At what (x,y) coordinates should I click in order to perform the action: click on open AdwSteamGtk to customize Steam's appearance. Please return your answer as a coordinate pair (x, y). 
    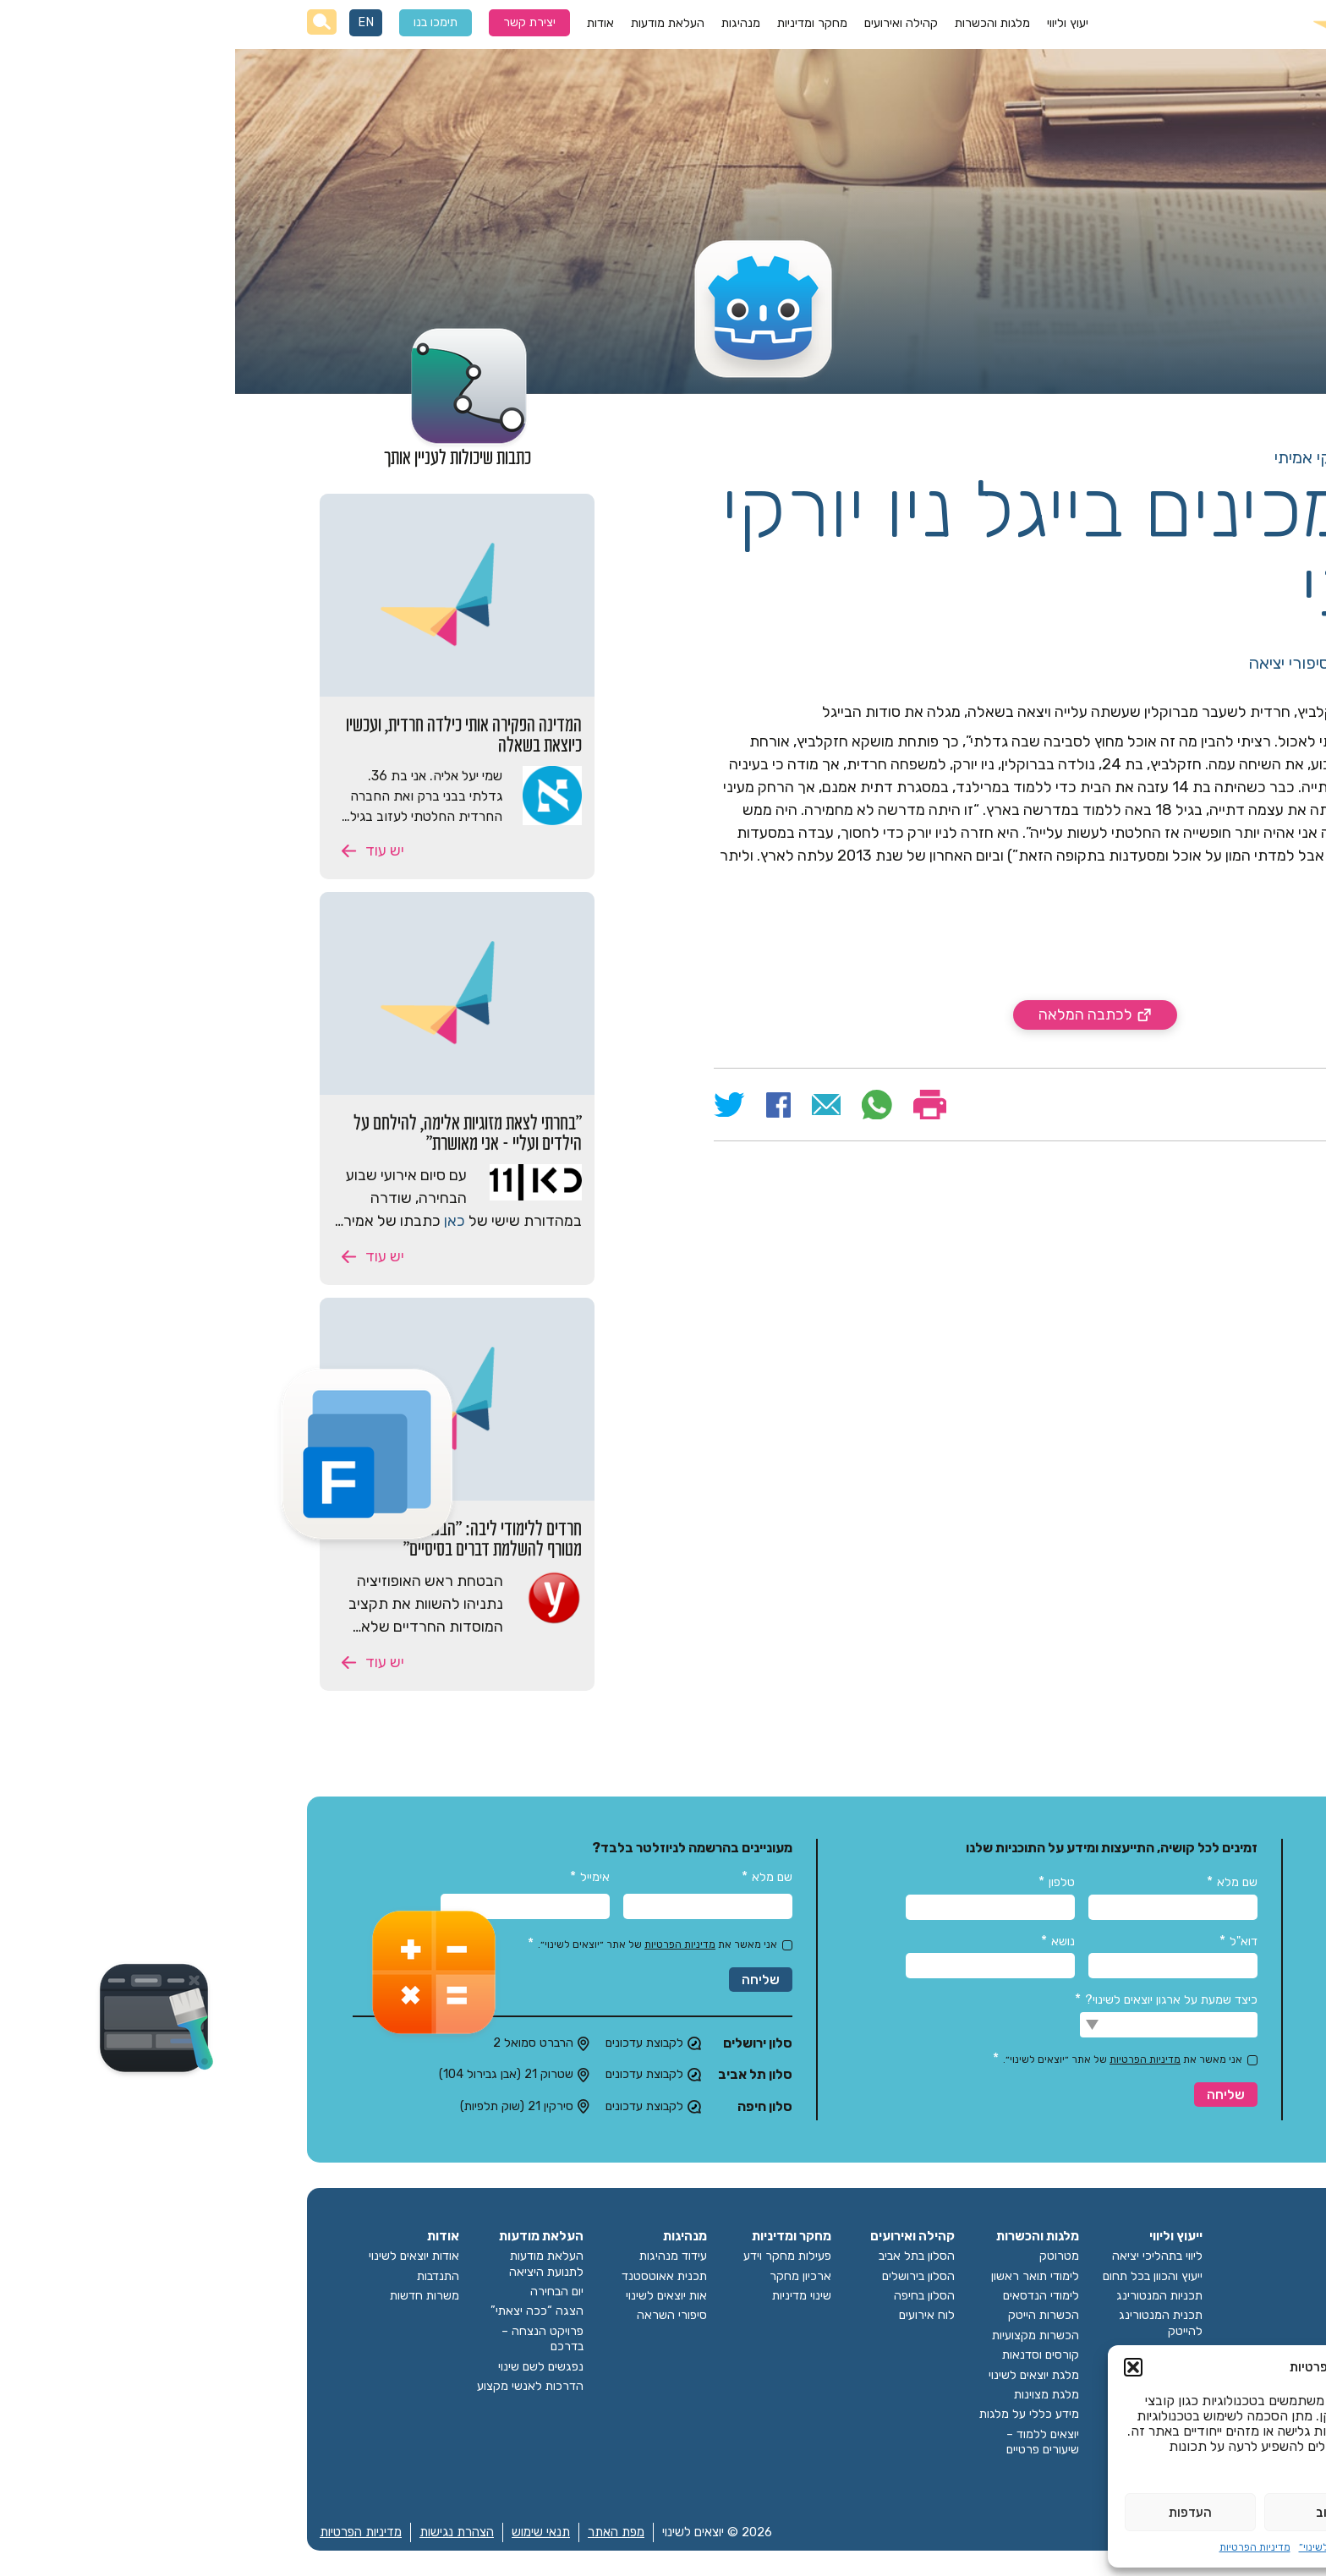
    Looking at the image, I should click on (154, 2018).